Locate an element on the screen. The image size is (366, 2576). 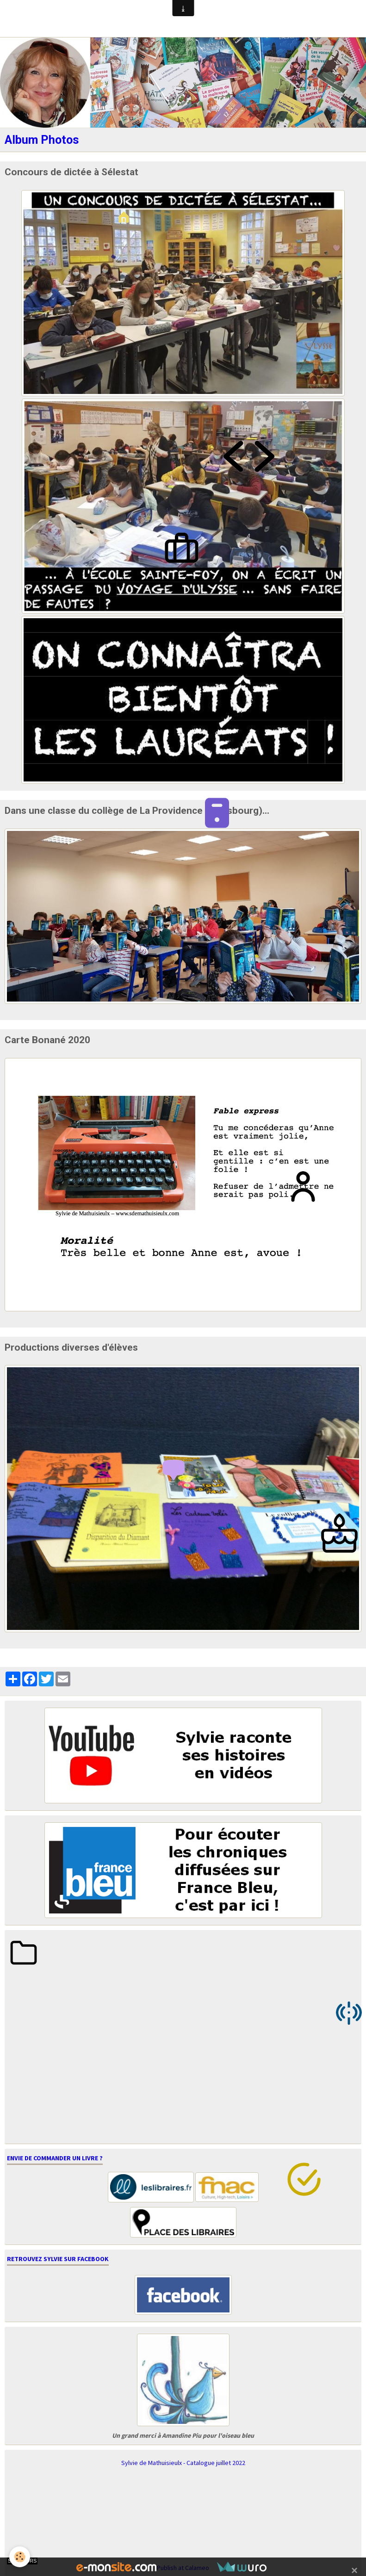
view your profile is located at coordinates (303, 1187).